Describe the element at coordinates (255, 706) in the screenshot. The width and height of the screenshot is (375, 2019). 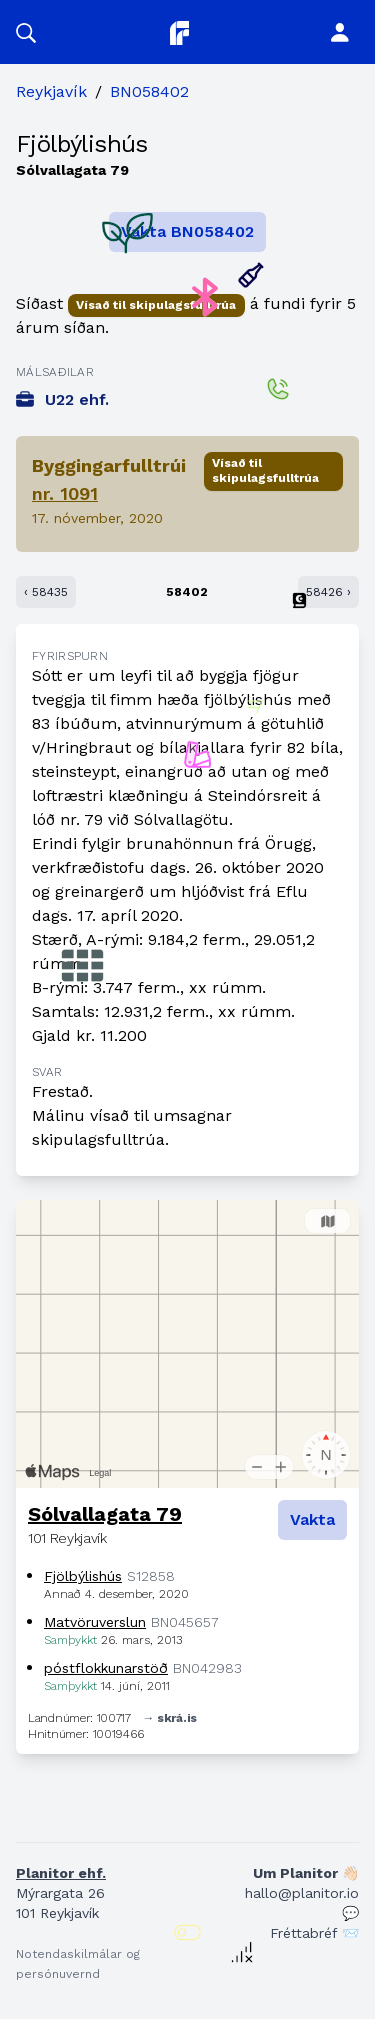
I see `flag or bookmark an item` at that location.